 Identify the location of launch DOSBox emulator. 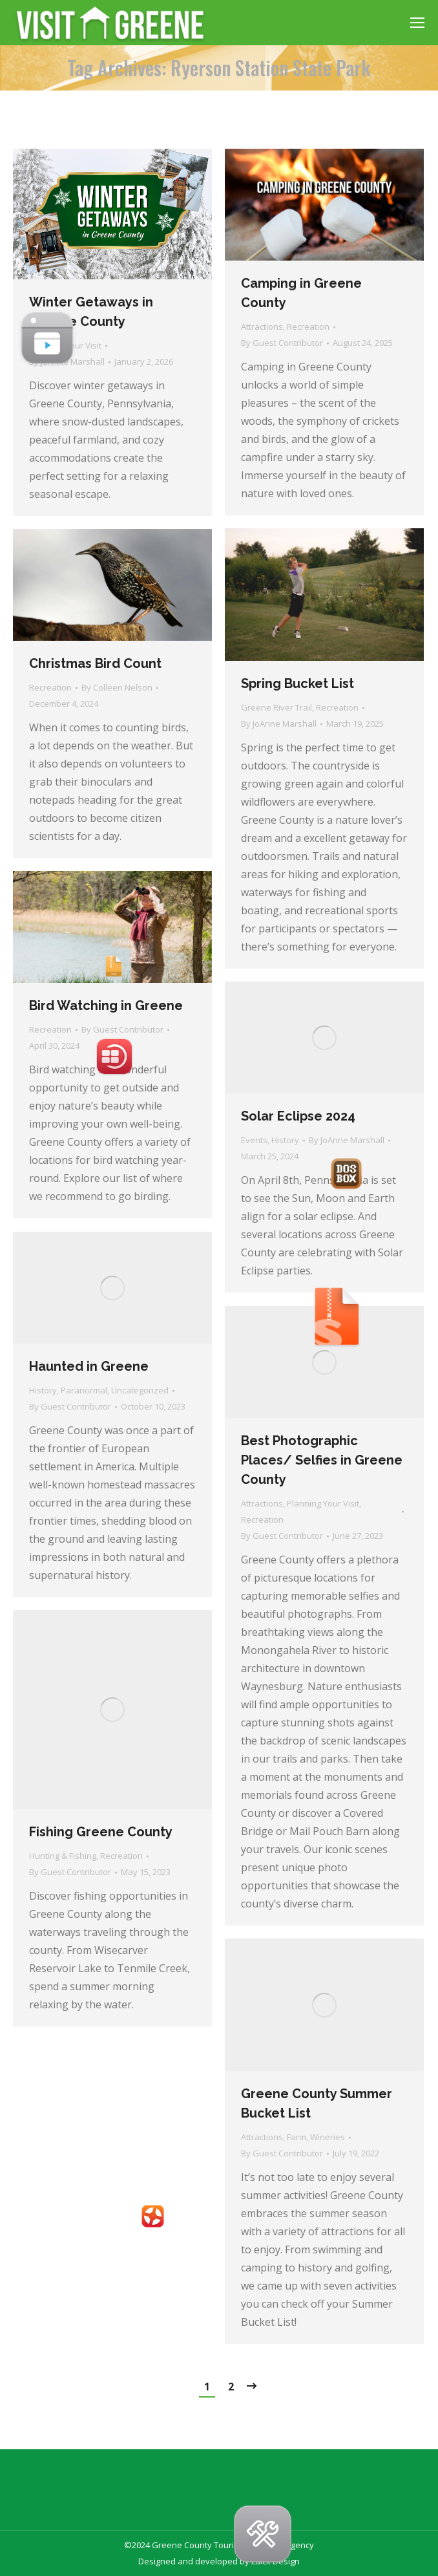
(346, 1174).